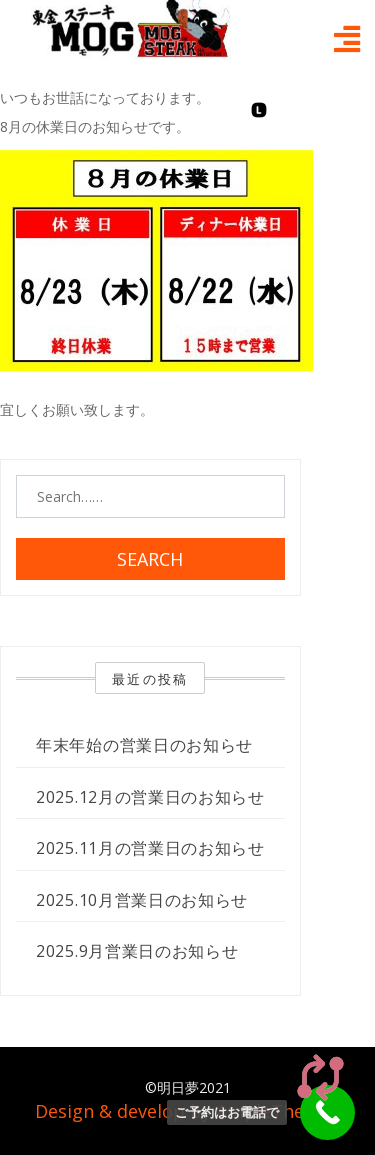 The height and width of the screenshot is (1155, 375). What do you see at coordinates (259, 110) in the screenshot?
I see `indicates items or options starting with the letter "L"` at bounding box center [259, 110].